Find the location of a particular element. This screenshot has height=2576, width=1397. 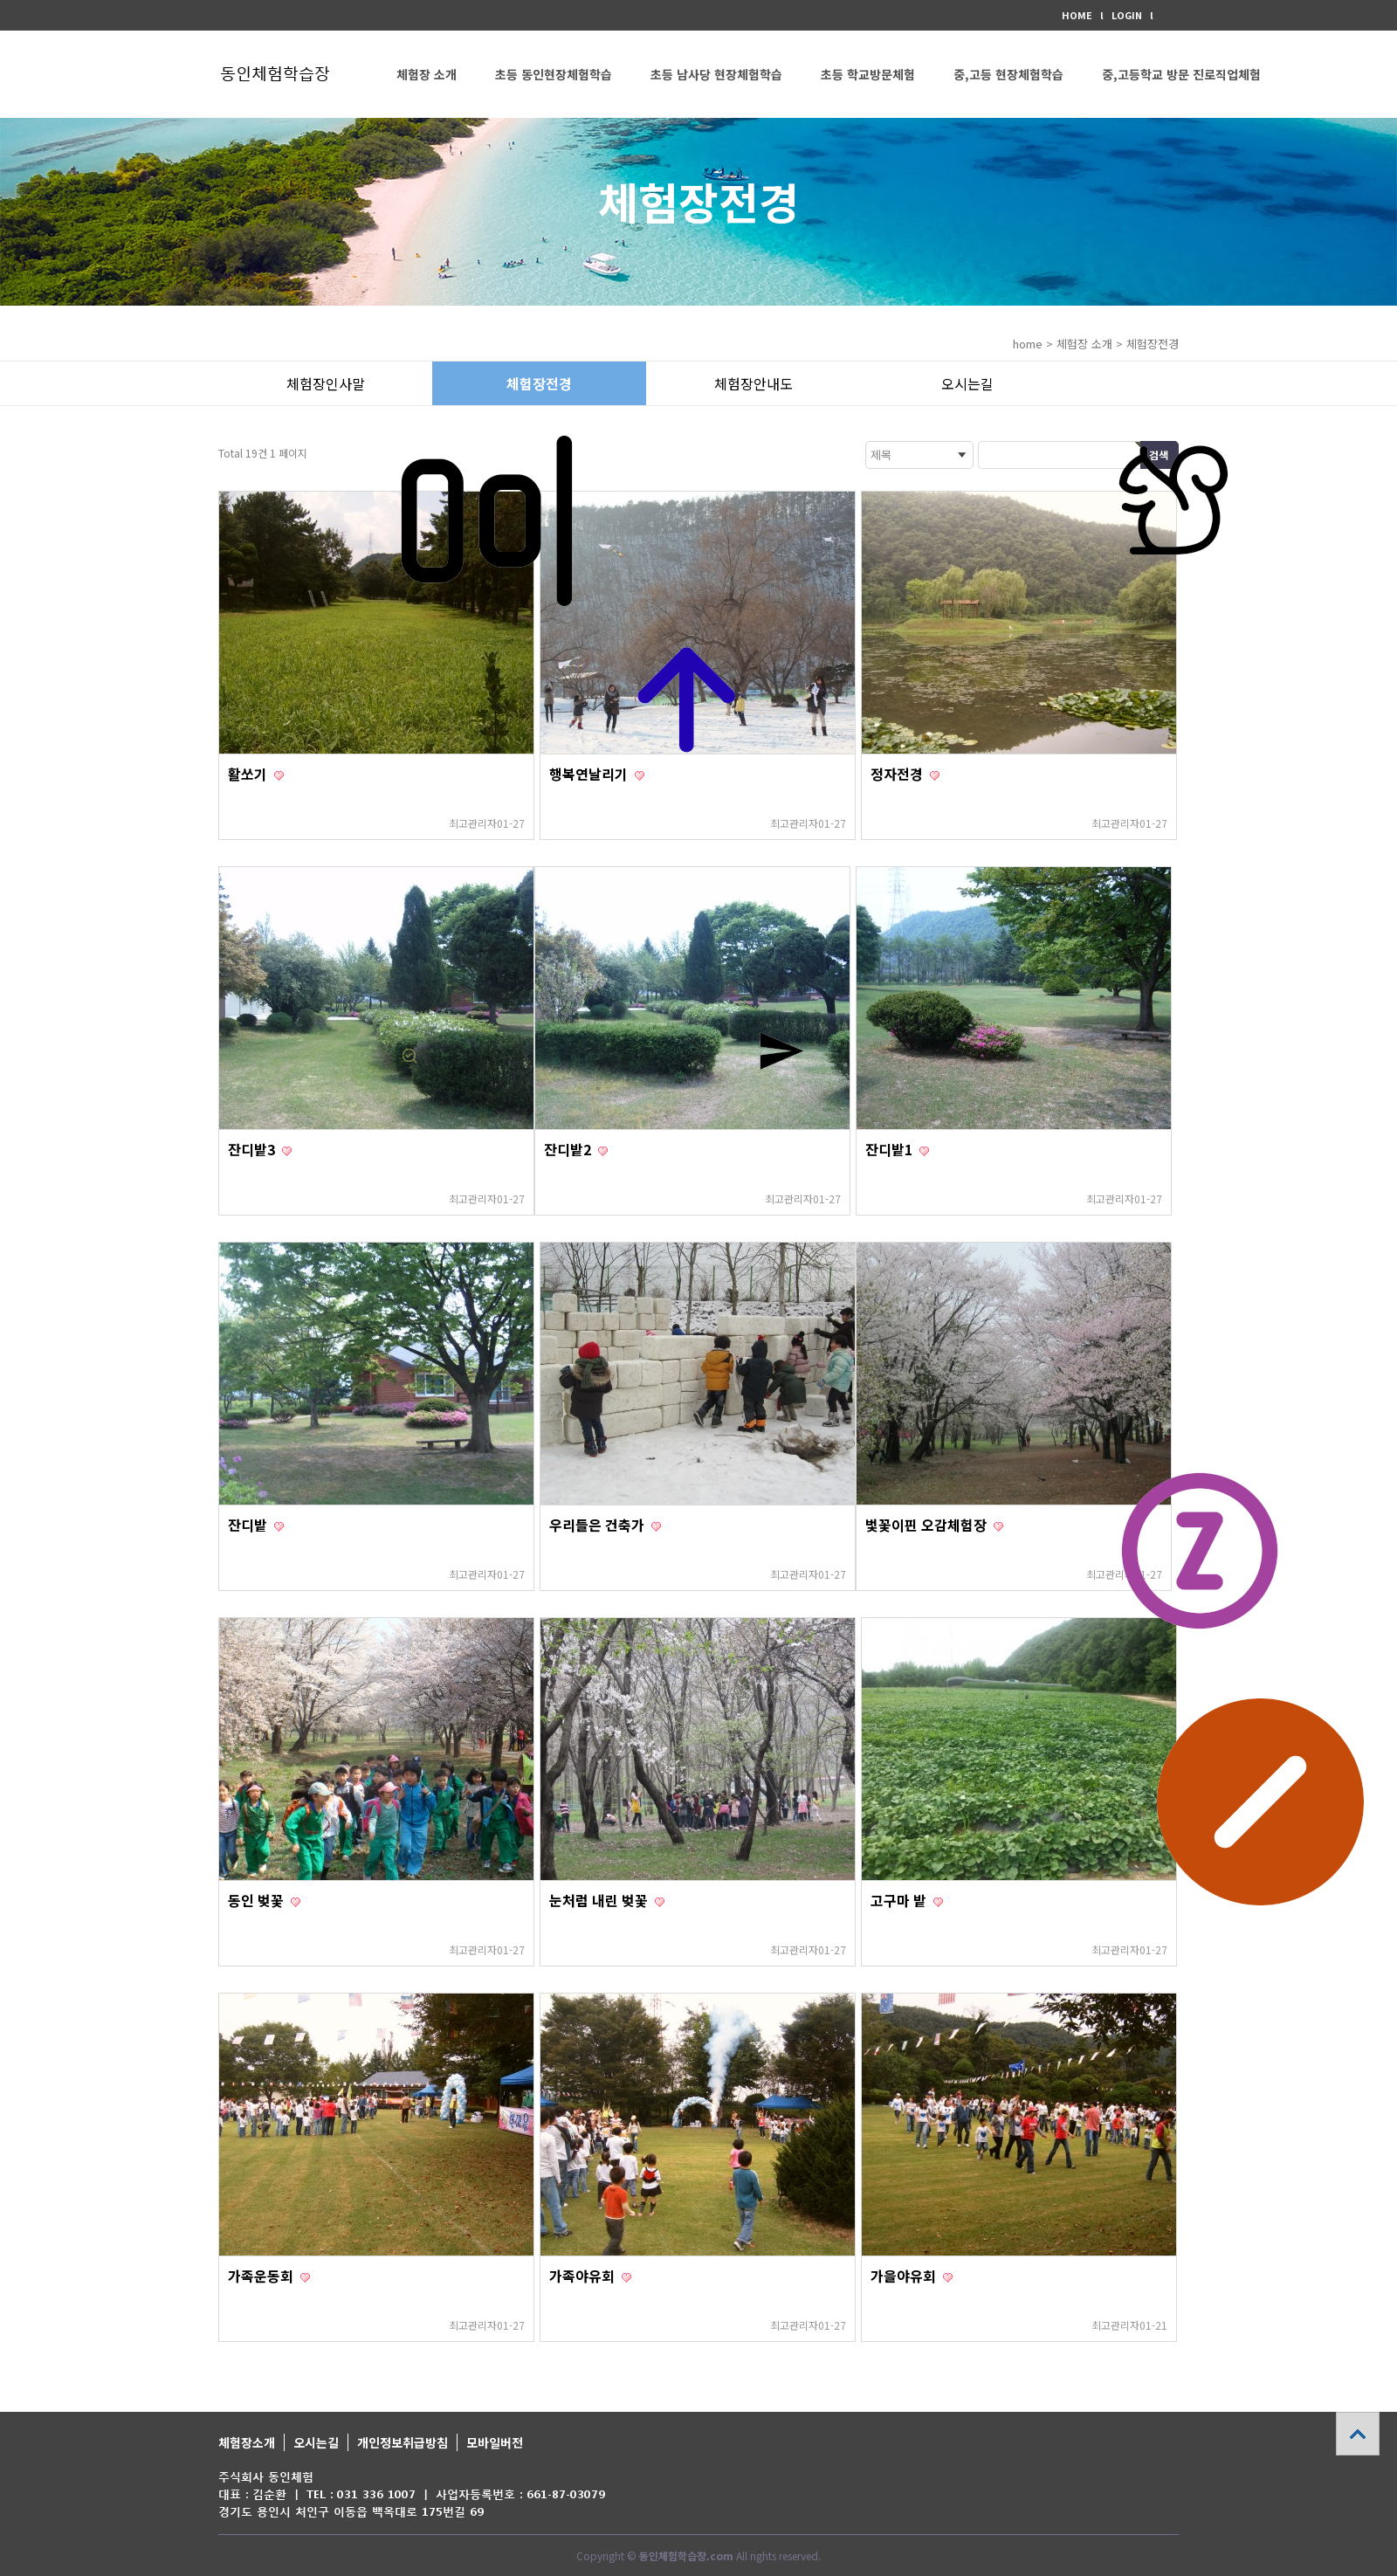

skip or bypass a step in a workflow is located at coordinates (1260, 1801).